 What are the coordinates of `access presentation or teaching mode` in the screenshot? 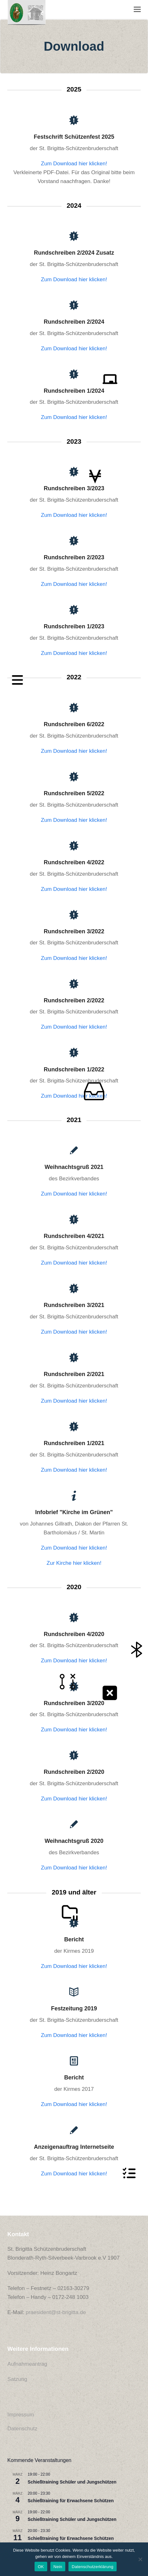 It's located at (110, 379).